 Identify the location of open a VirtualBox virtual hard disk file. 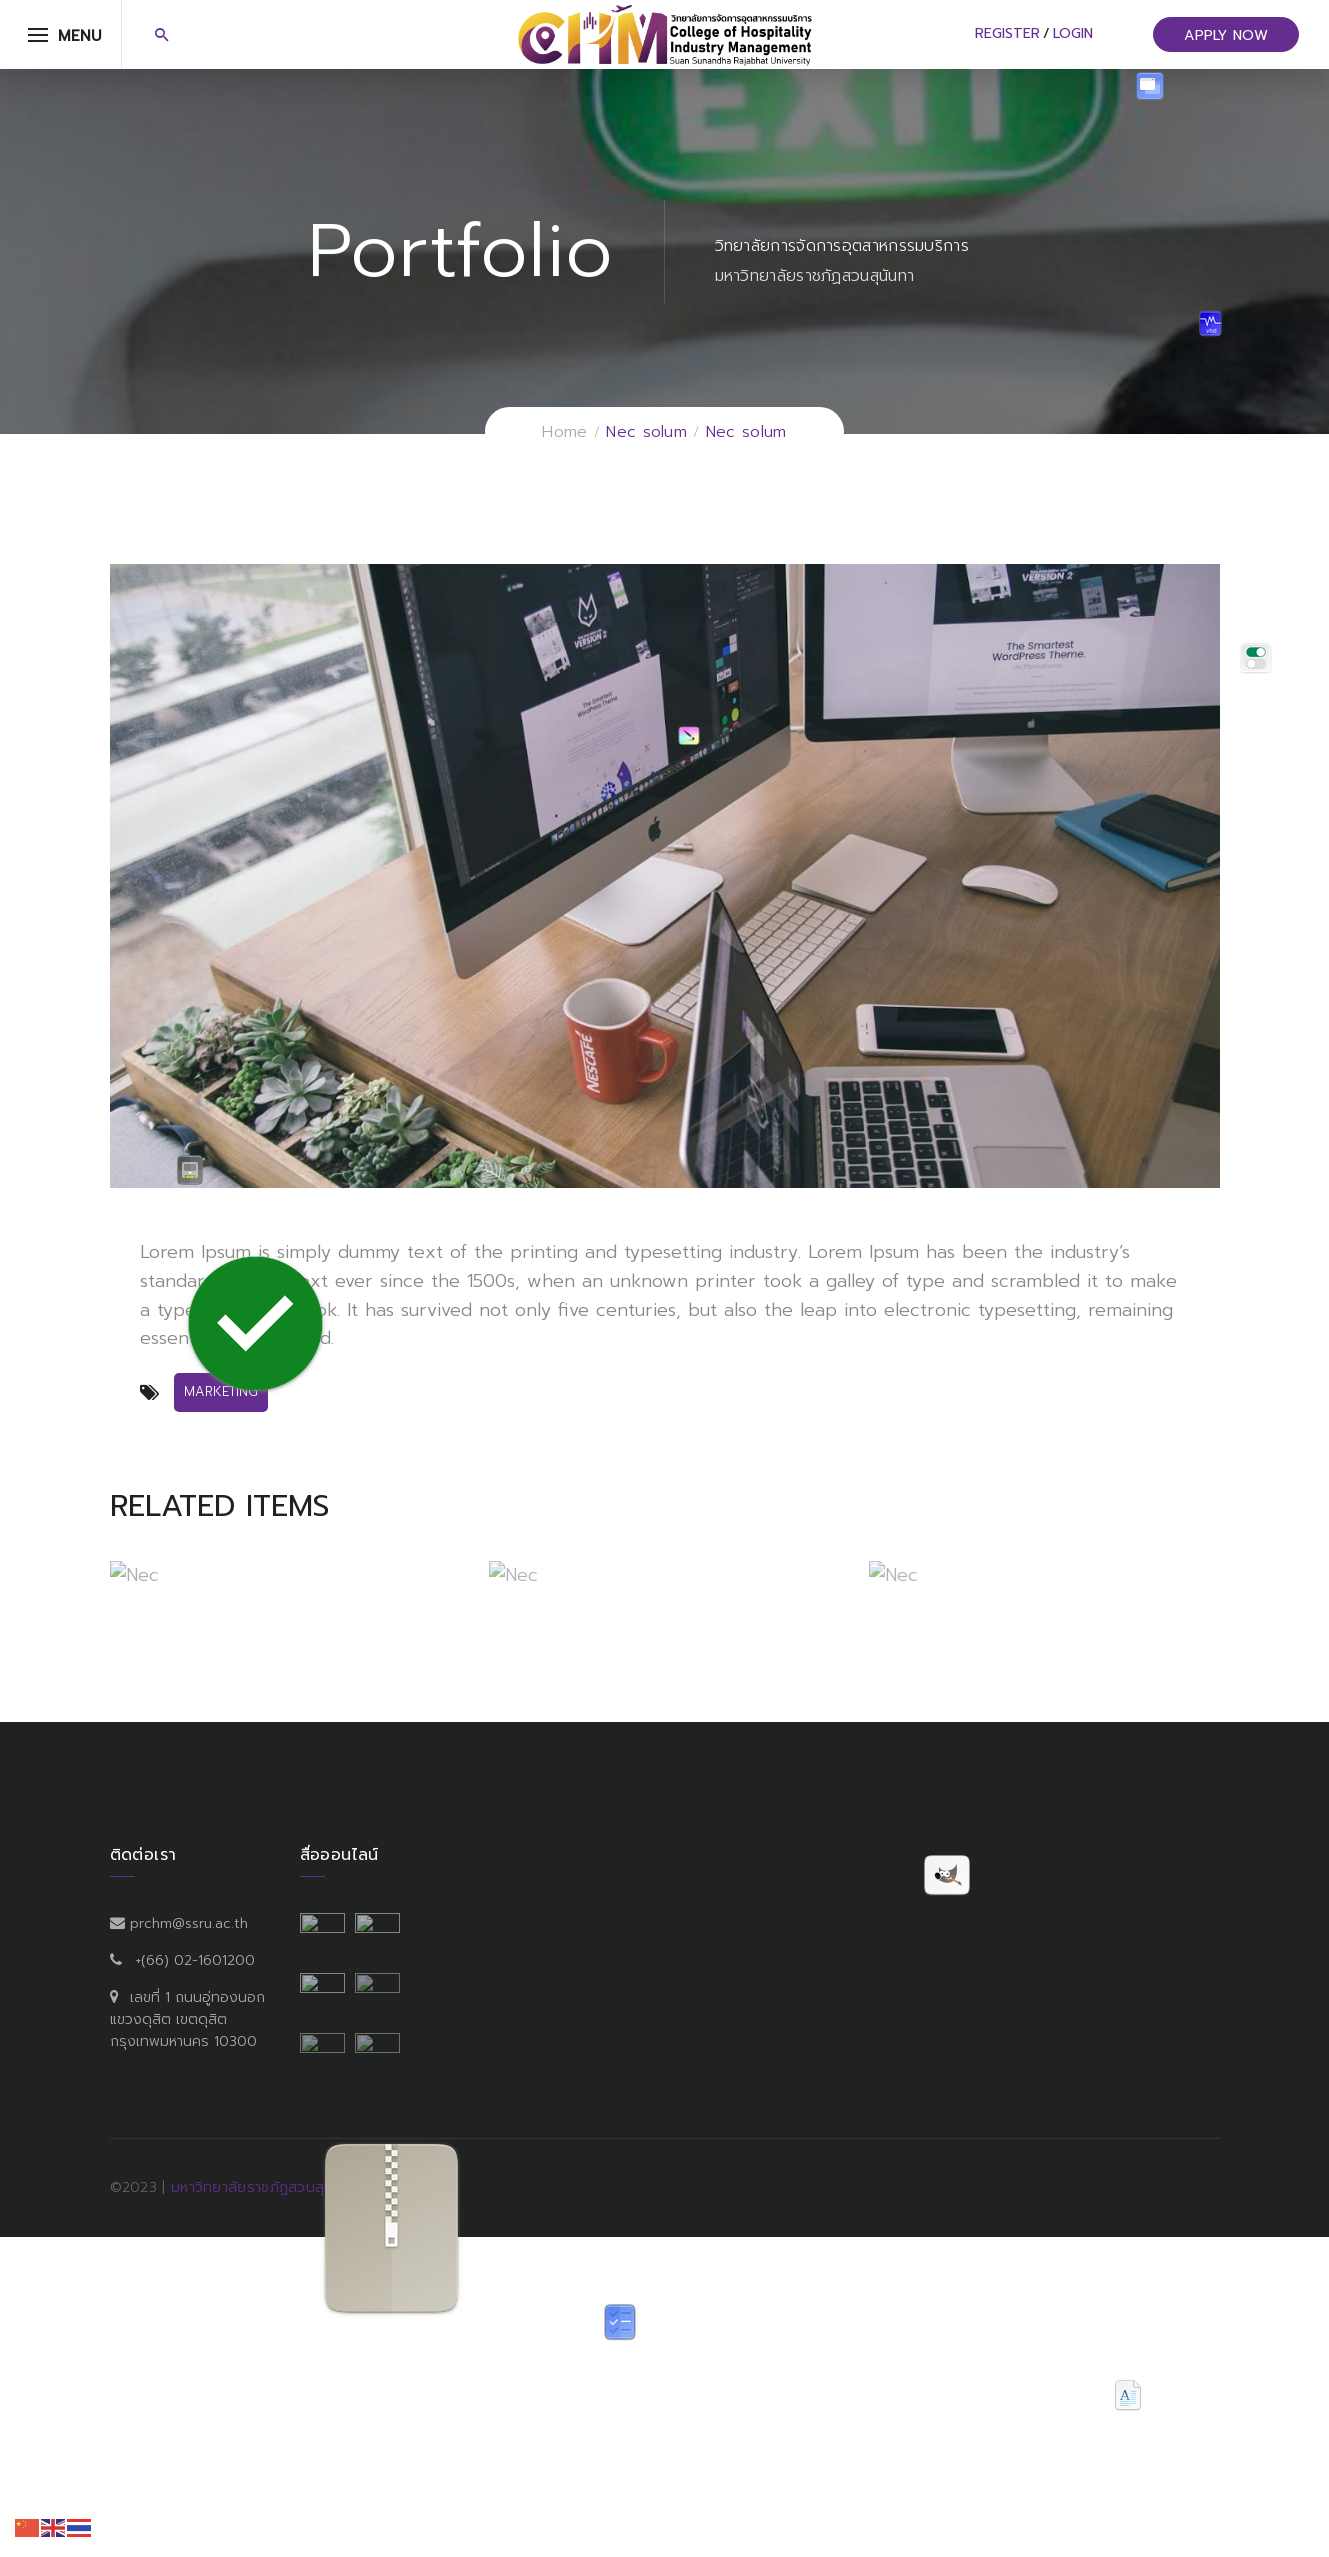
(1210, 323).